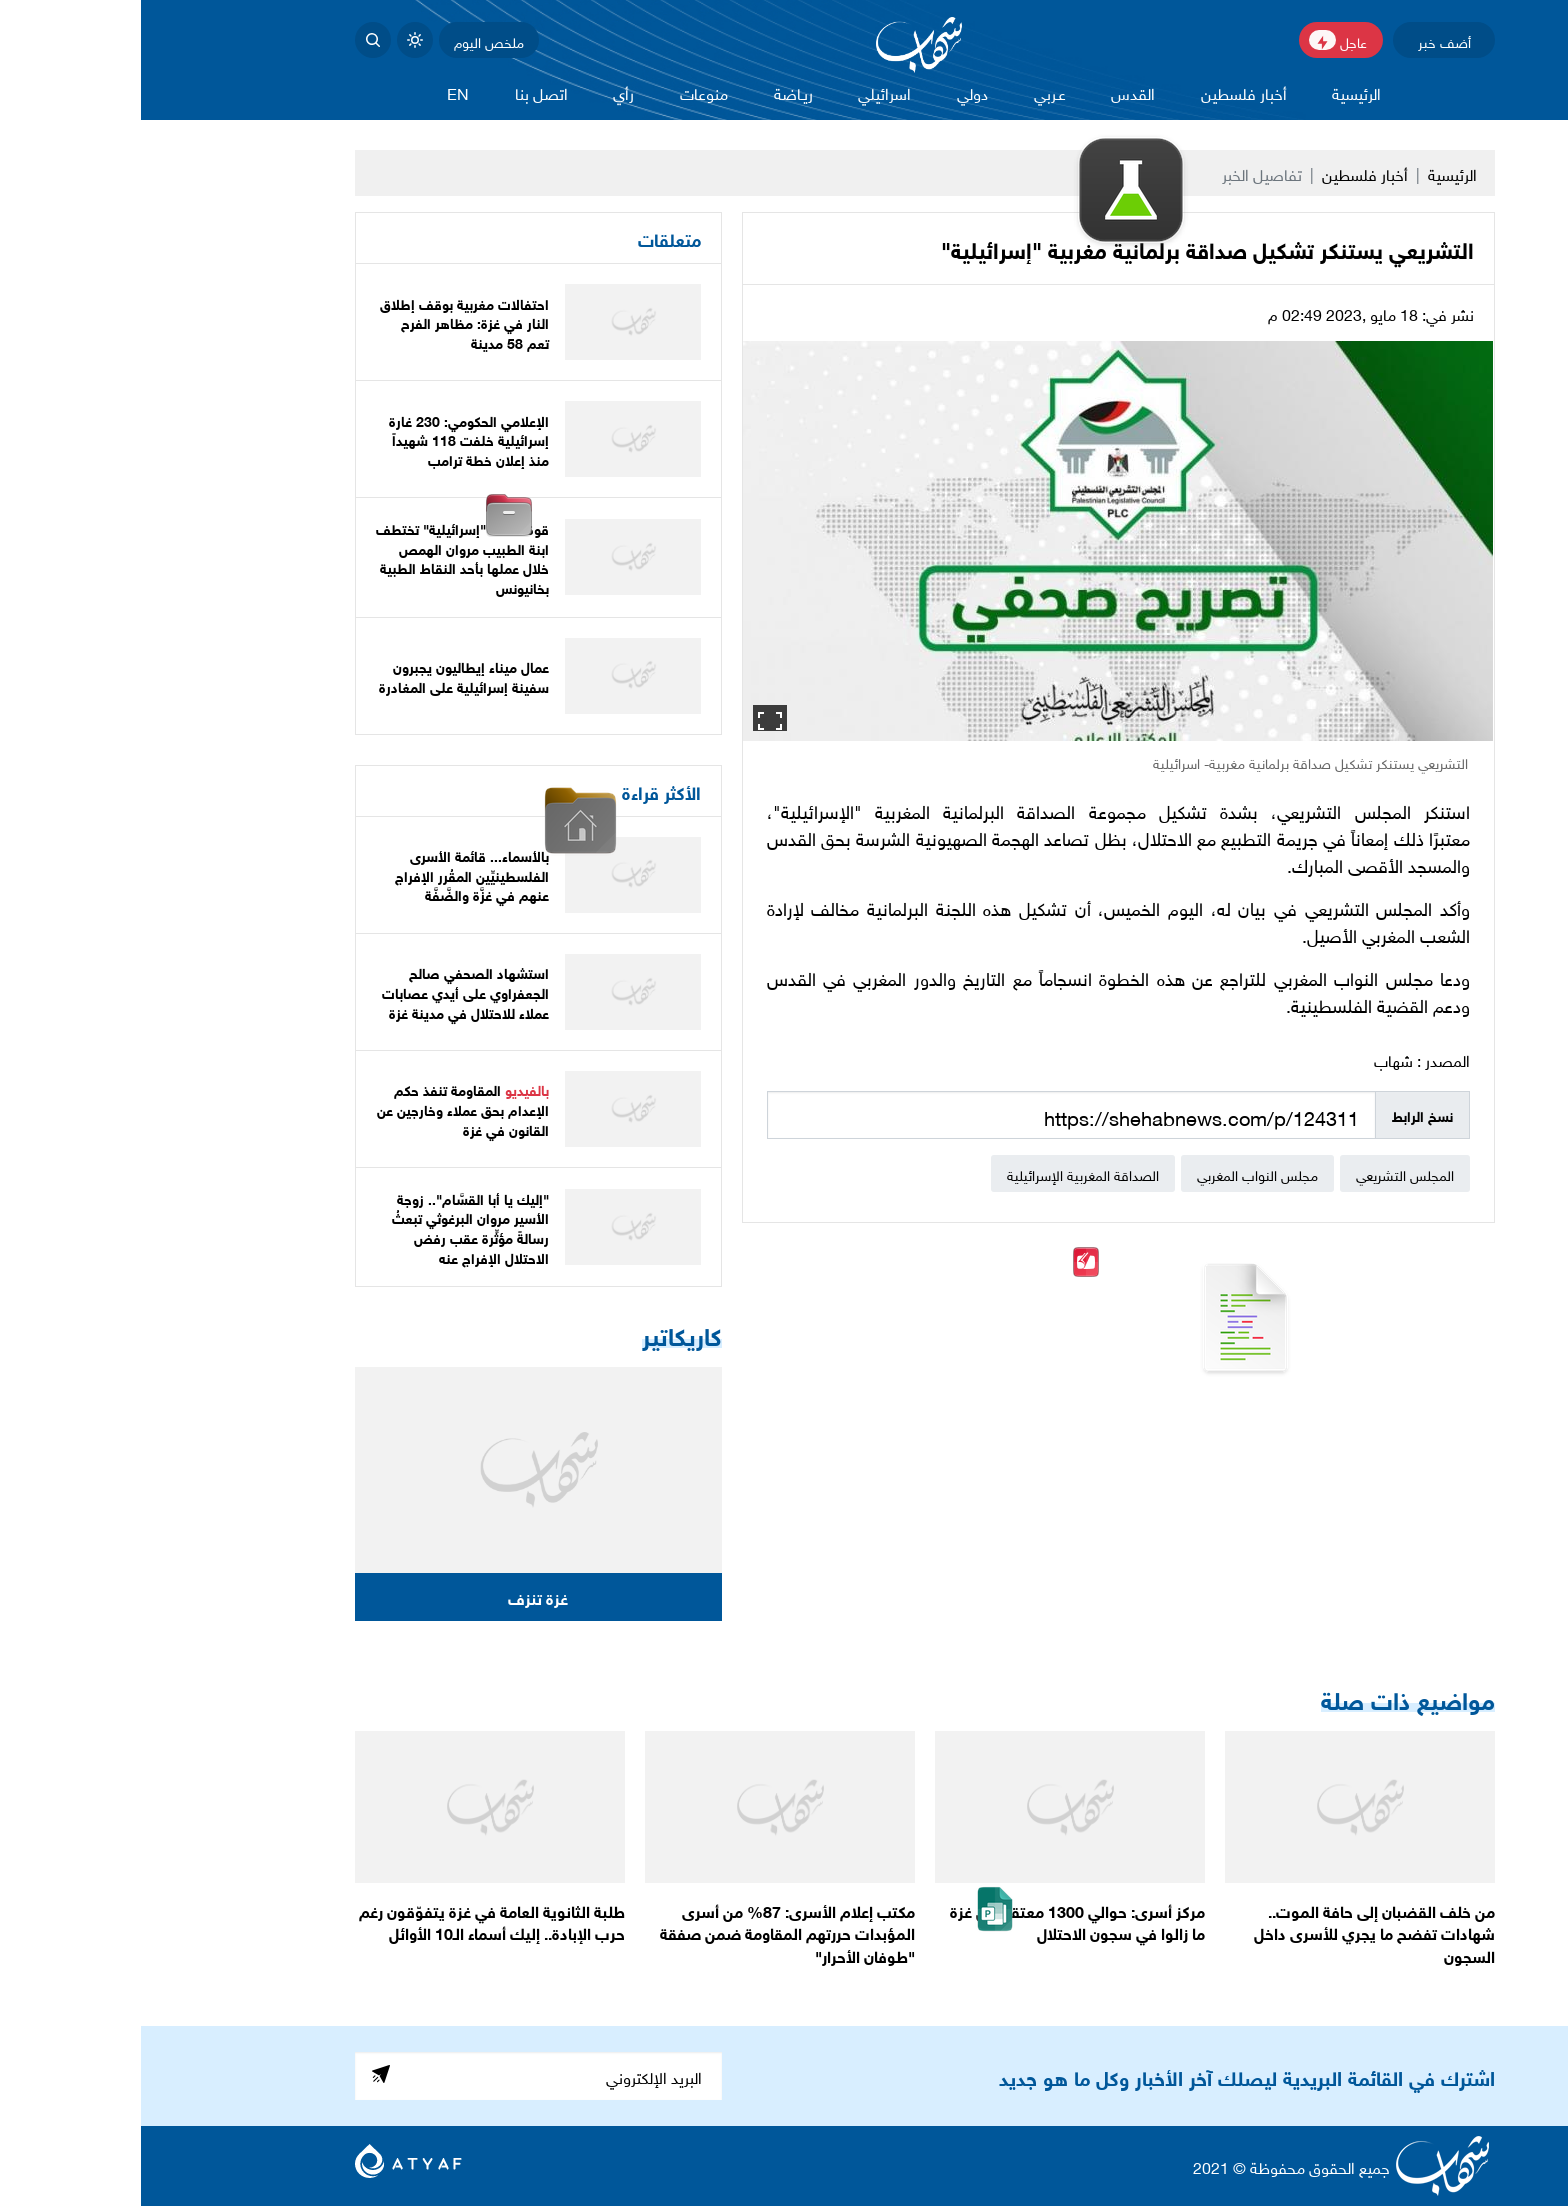 This screenshot has height=2206, width=1568. I want to click on access your home folder, so click(580, 820).